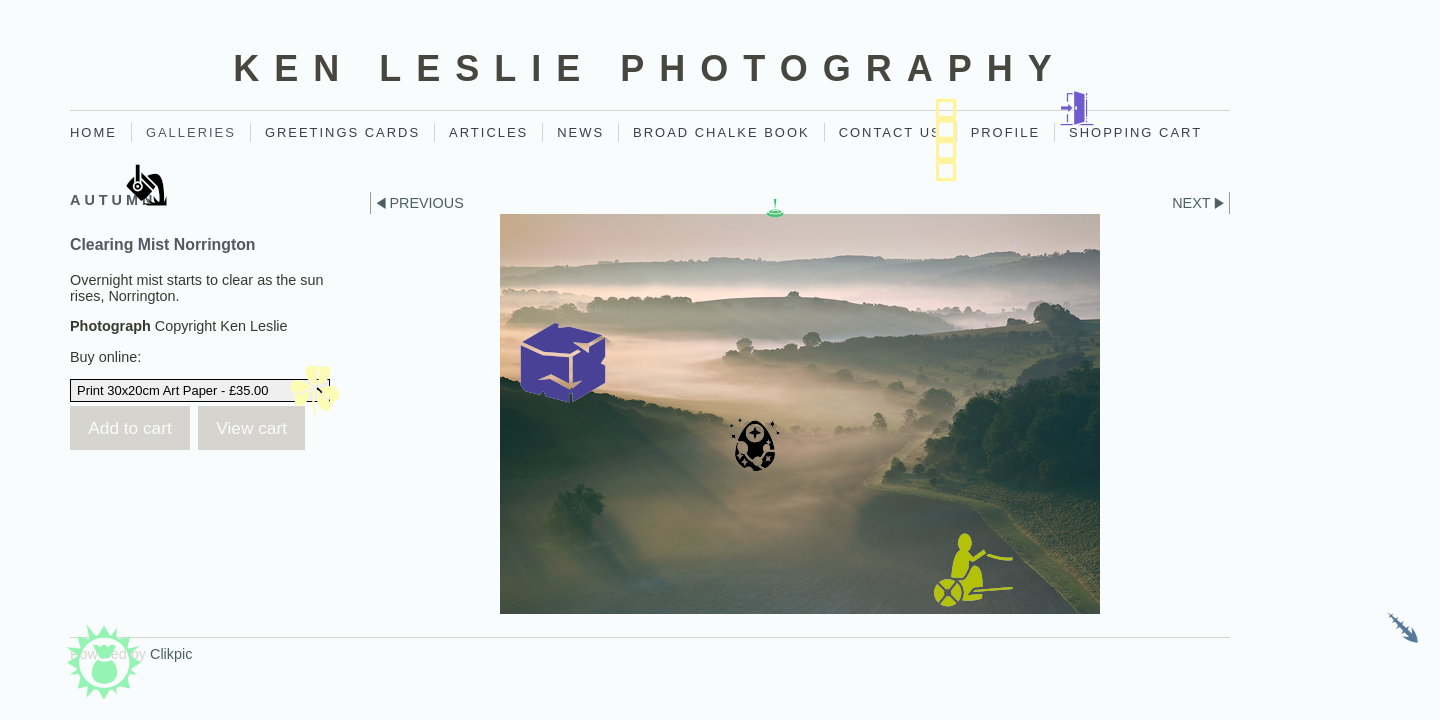 The image size is (1440, 720). What do you see at coordinates (1077, 108) in the screenshot?
I see `exit or log out of the current session` at bounding box center [1077, 108].